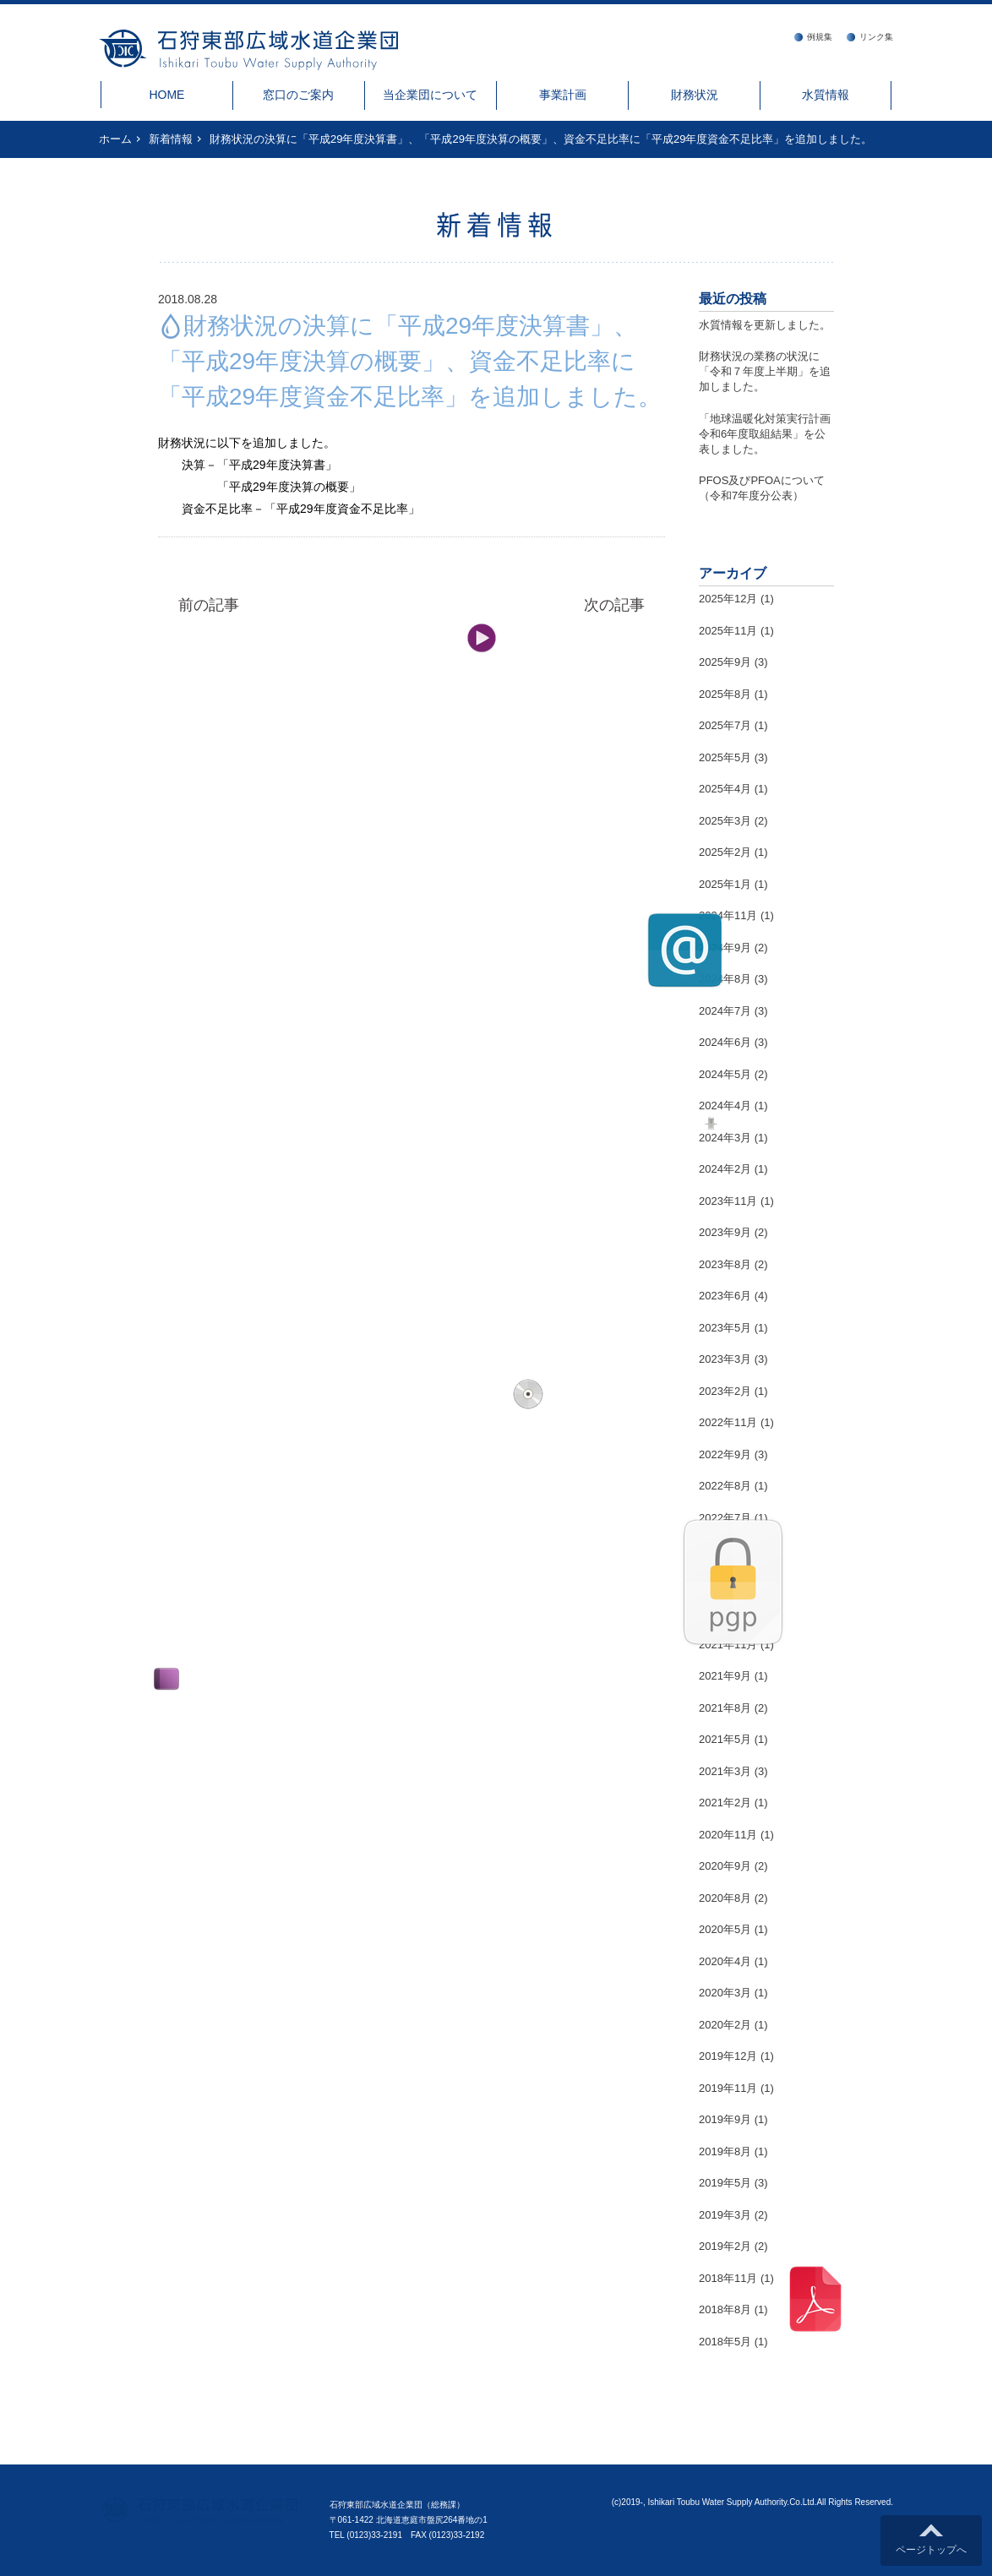 This screenshot has width=992, height=2576. I want to click on access online accounts settings, so click(684, 950).